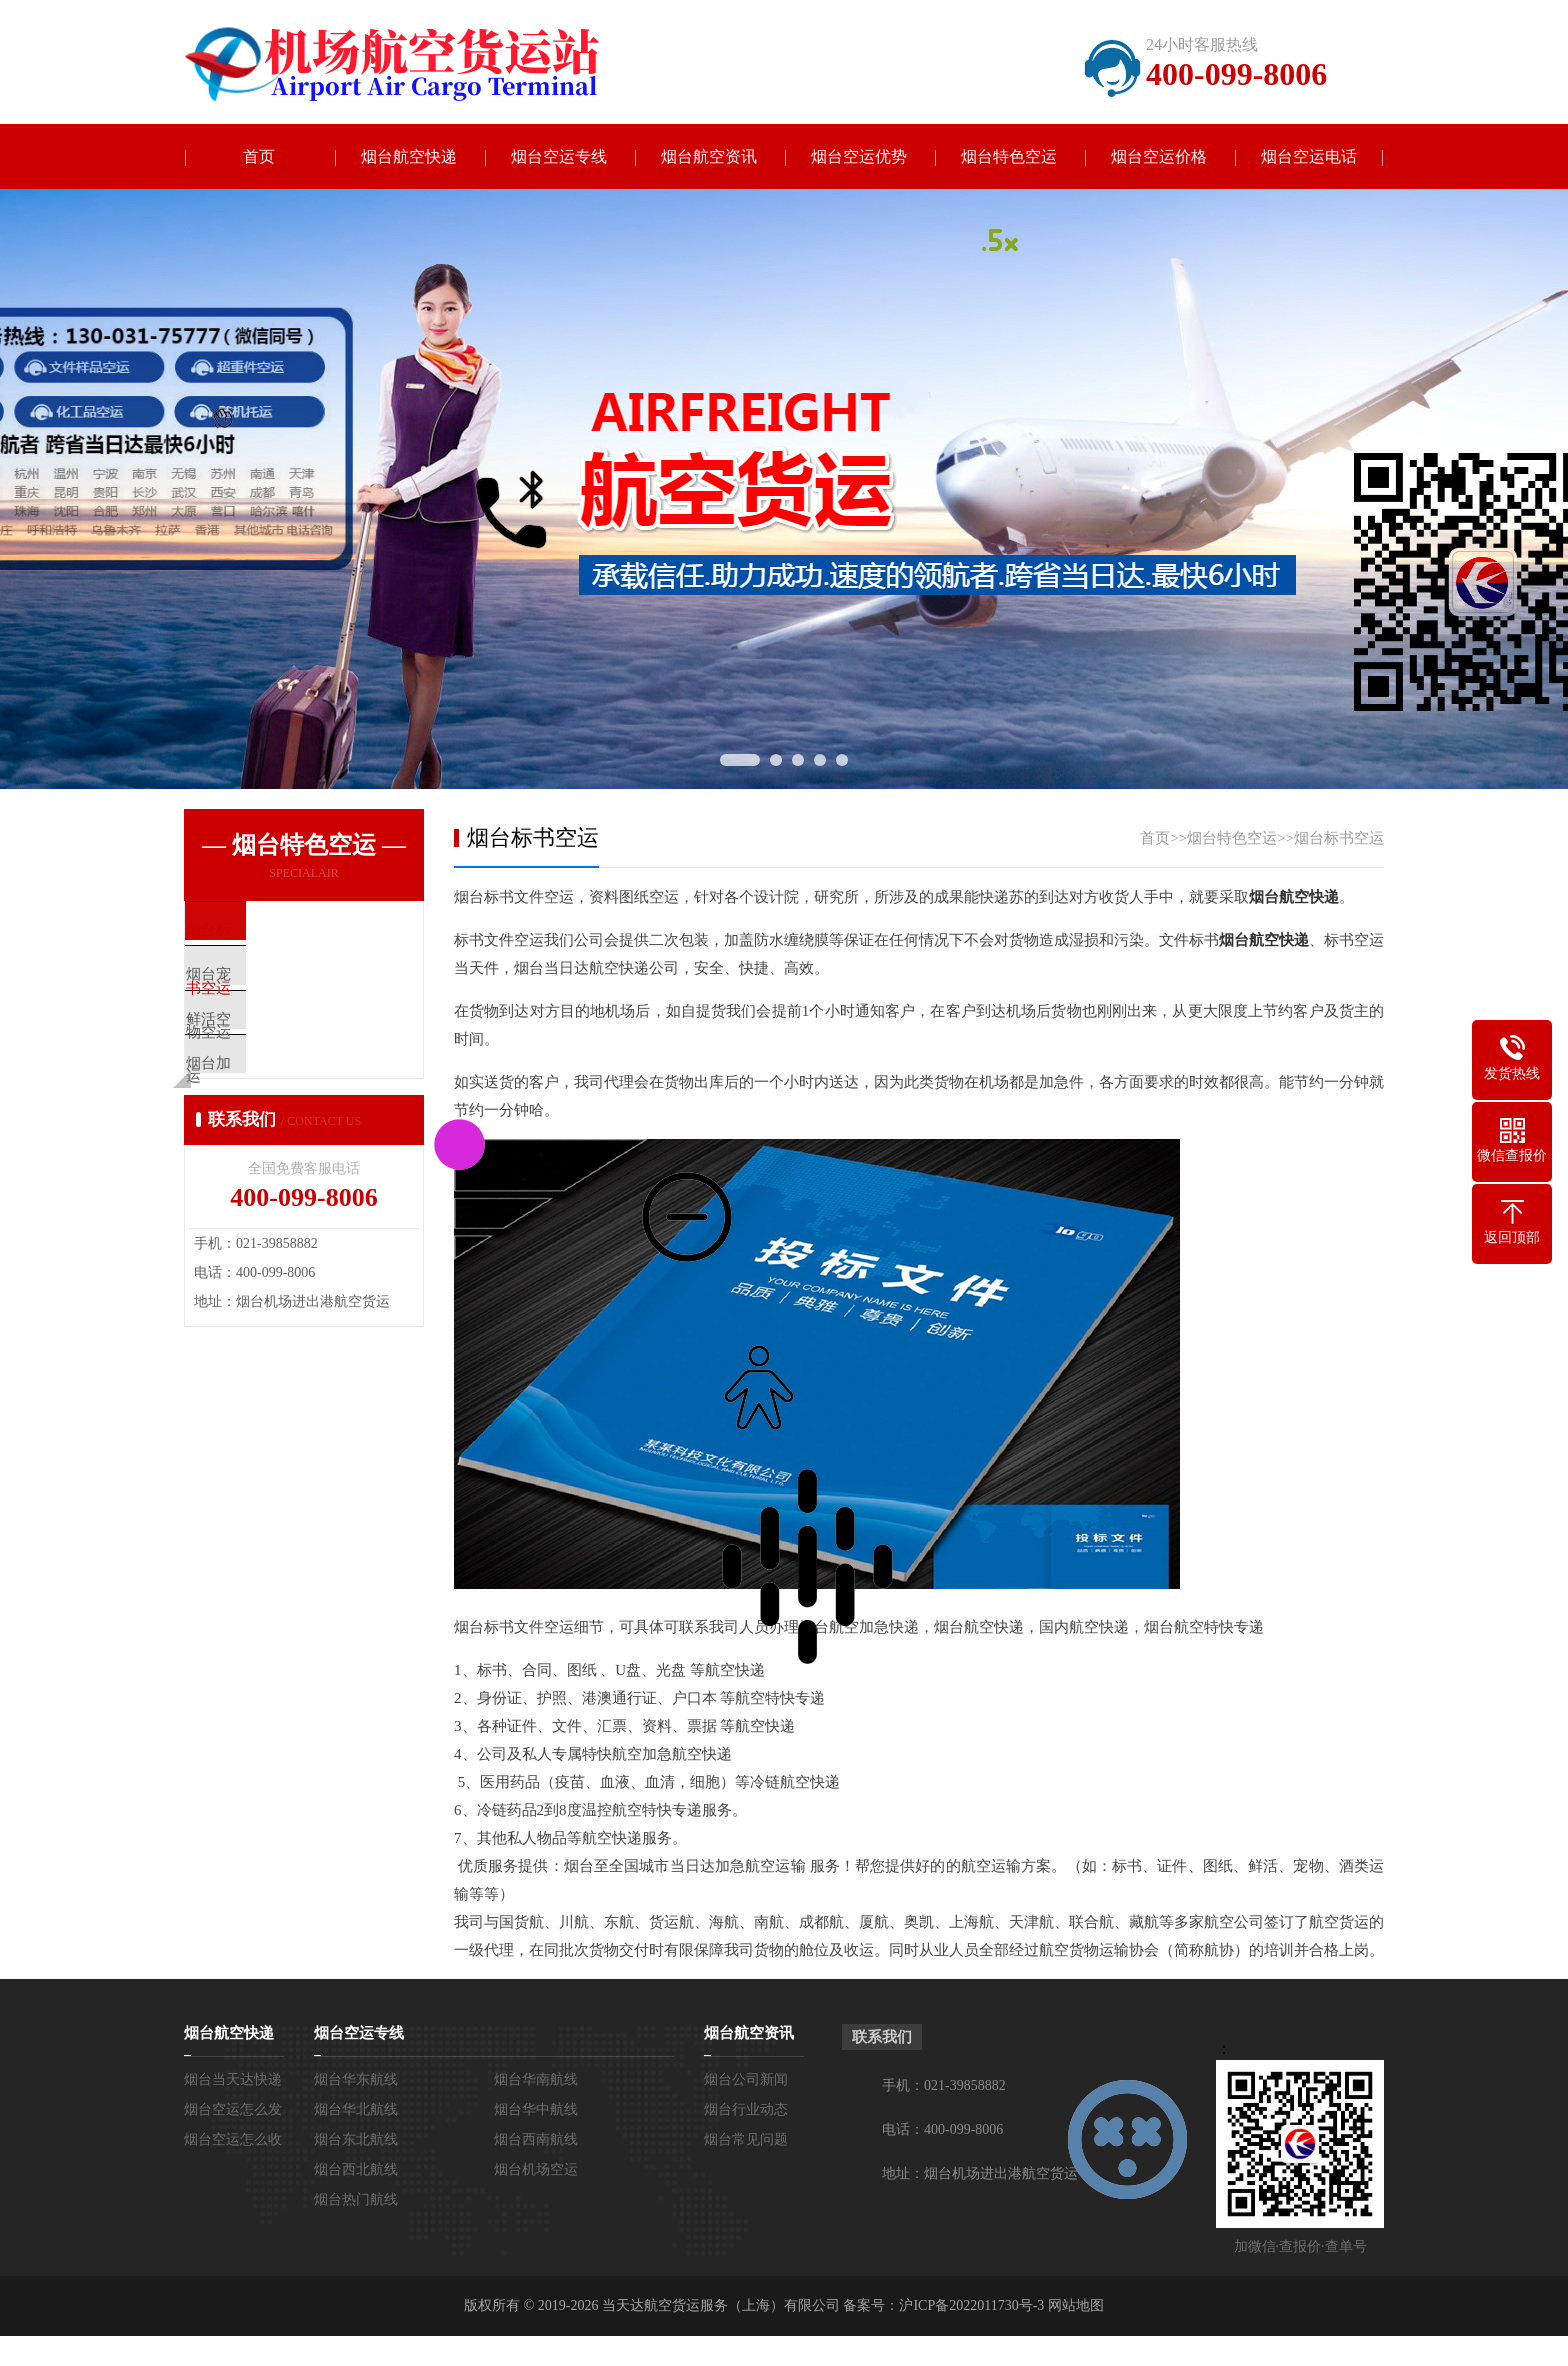 The image size is (1568, 2366). I want to click on view your profile, so click(759, 1389).